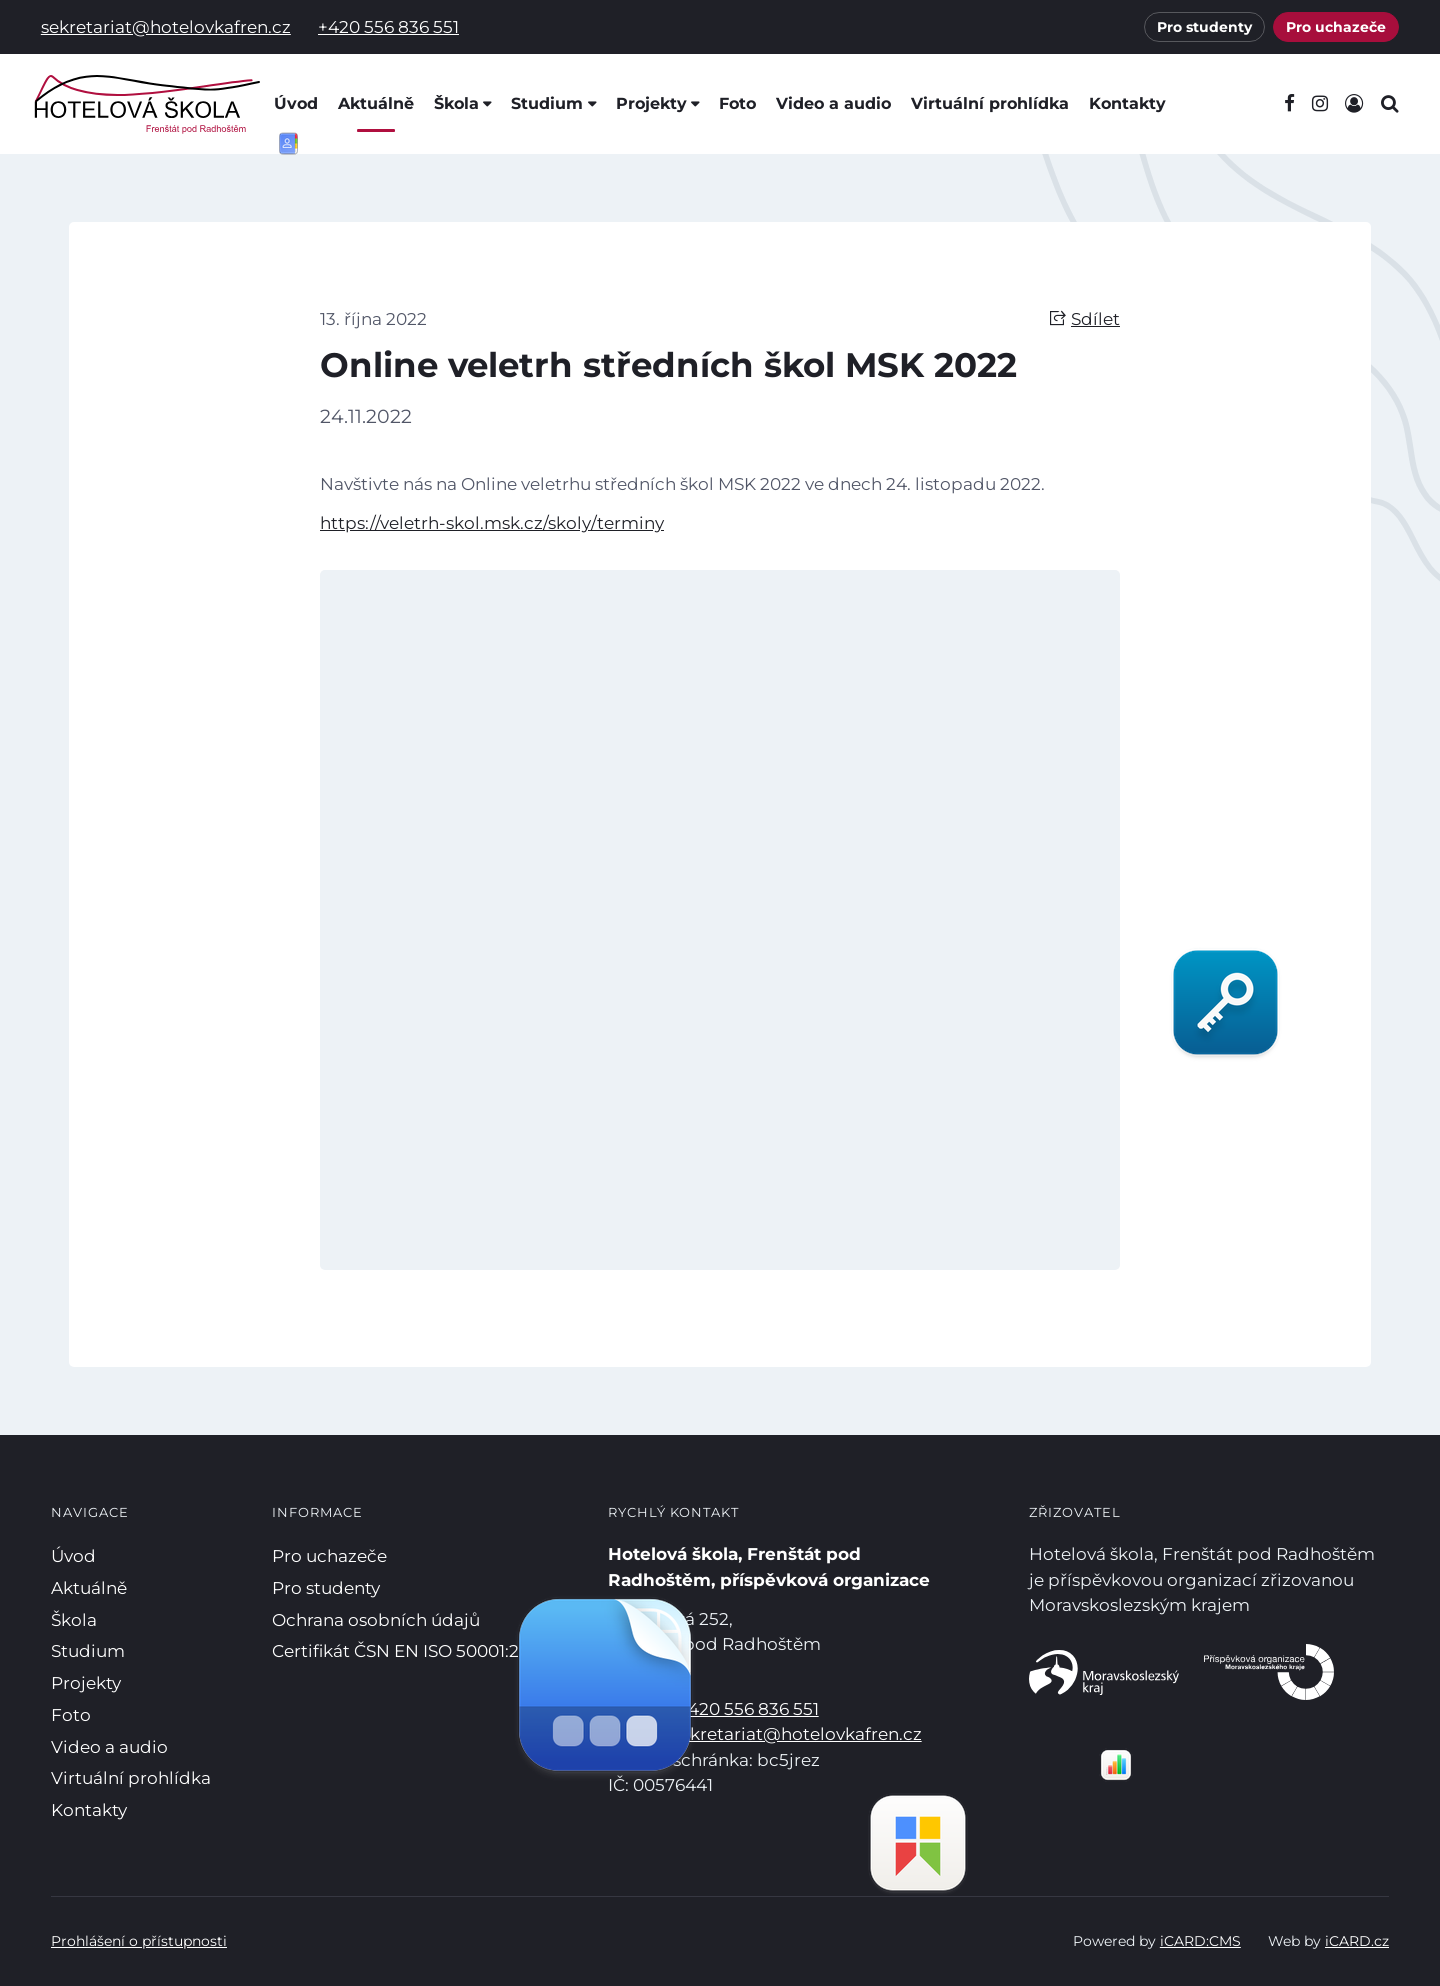  I want to click on access system tray settings and background applications, so click(605, 1685).